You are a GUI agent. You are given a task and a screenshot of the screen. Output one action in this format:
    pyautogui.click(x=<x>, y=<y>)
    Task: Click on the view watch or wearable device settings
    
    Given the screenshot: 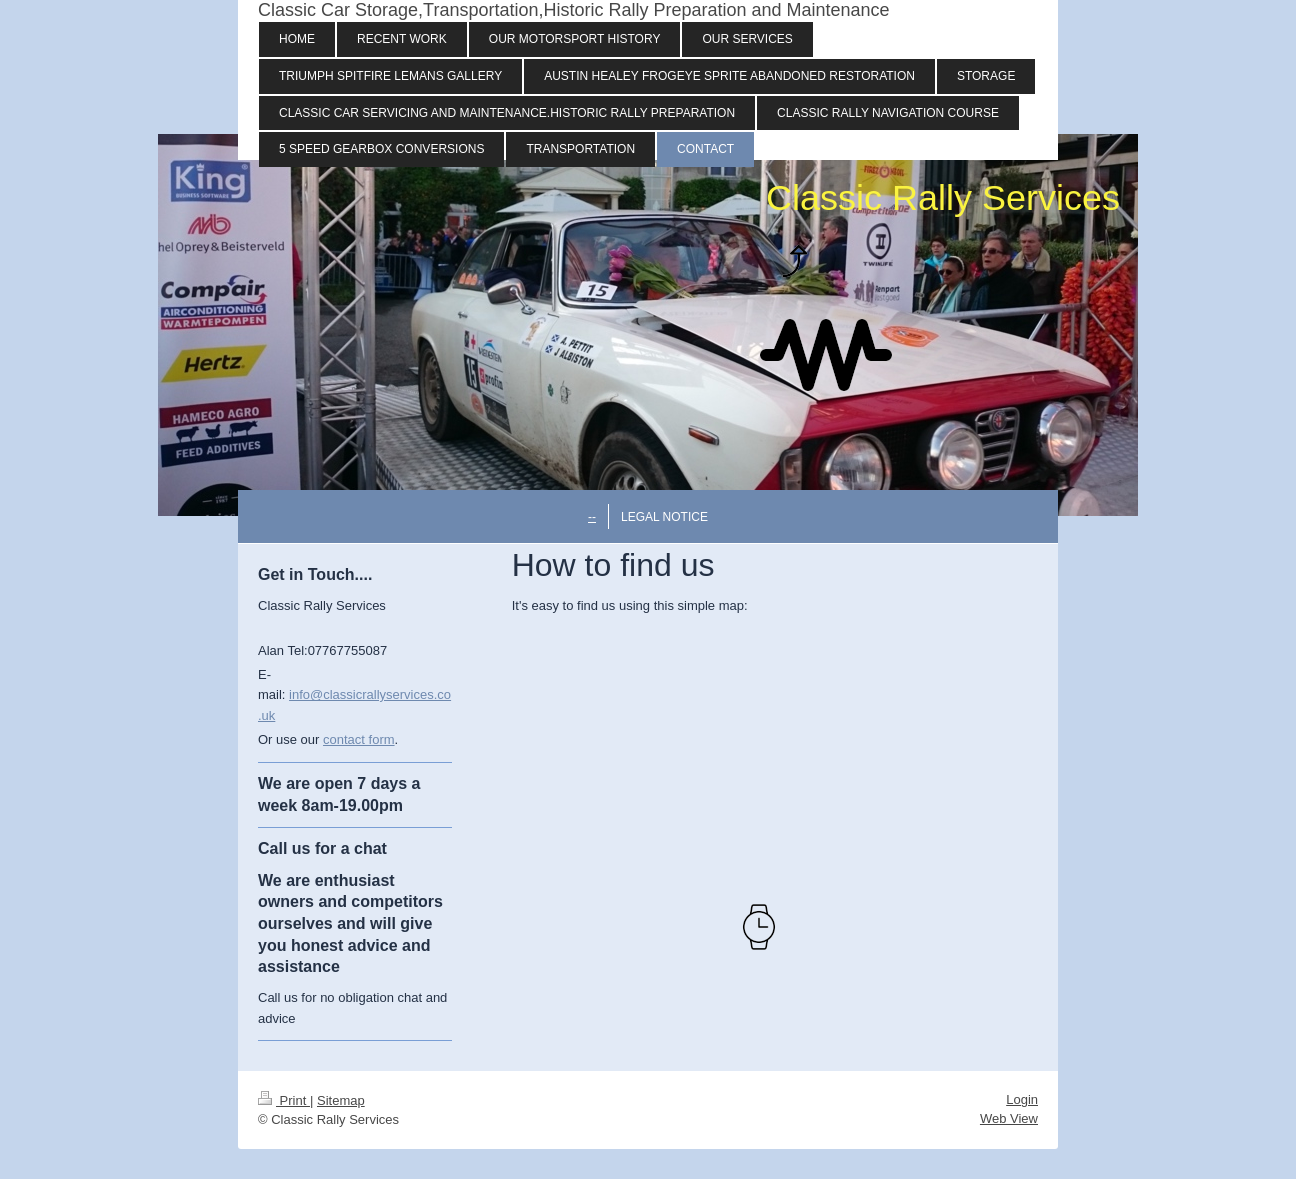 What is the action you would take?
    pyautogui.click(x=759, y=927)
    